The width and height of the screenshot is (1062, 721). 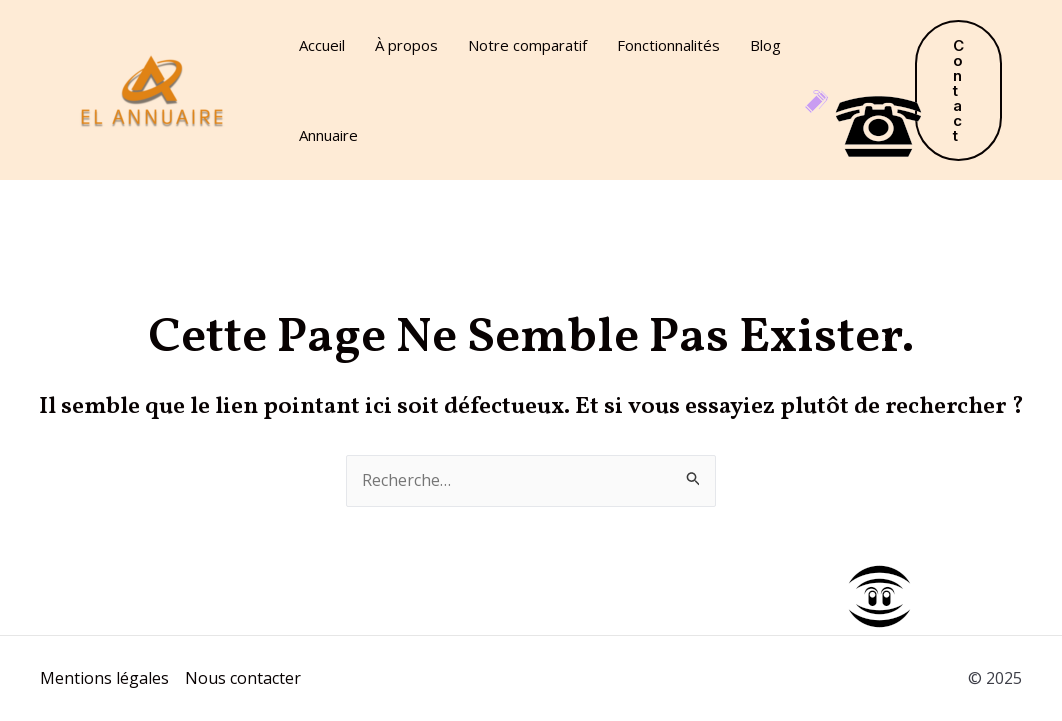 What do you see at coordinates (879, 596) in the screenshot?
I see `a stylized character or avatar icon` at bounding box center [879, 596].